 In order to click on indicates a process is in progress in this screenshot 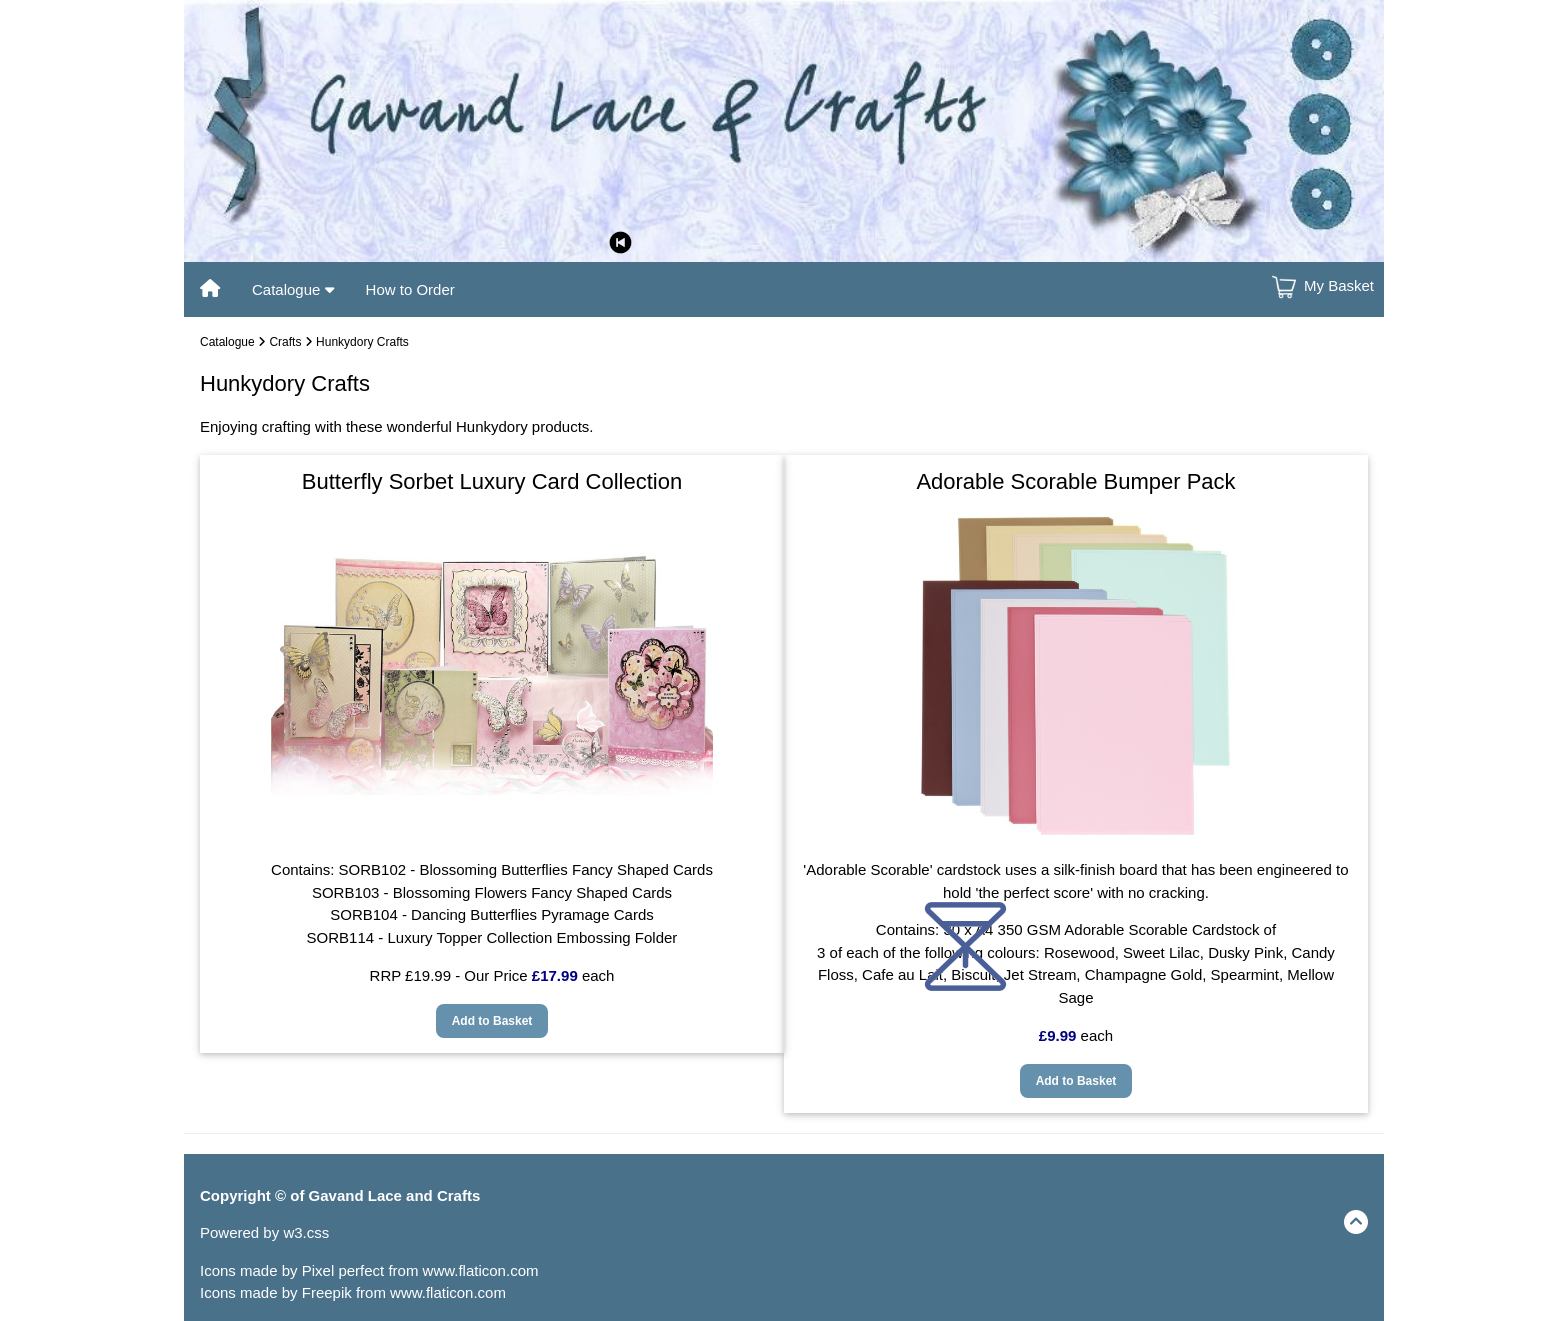, I will do `click(965, 946)`.